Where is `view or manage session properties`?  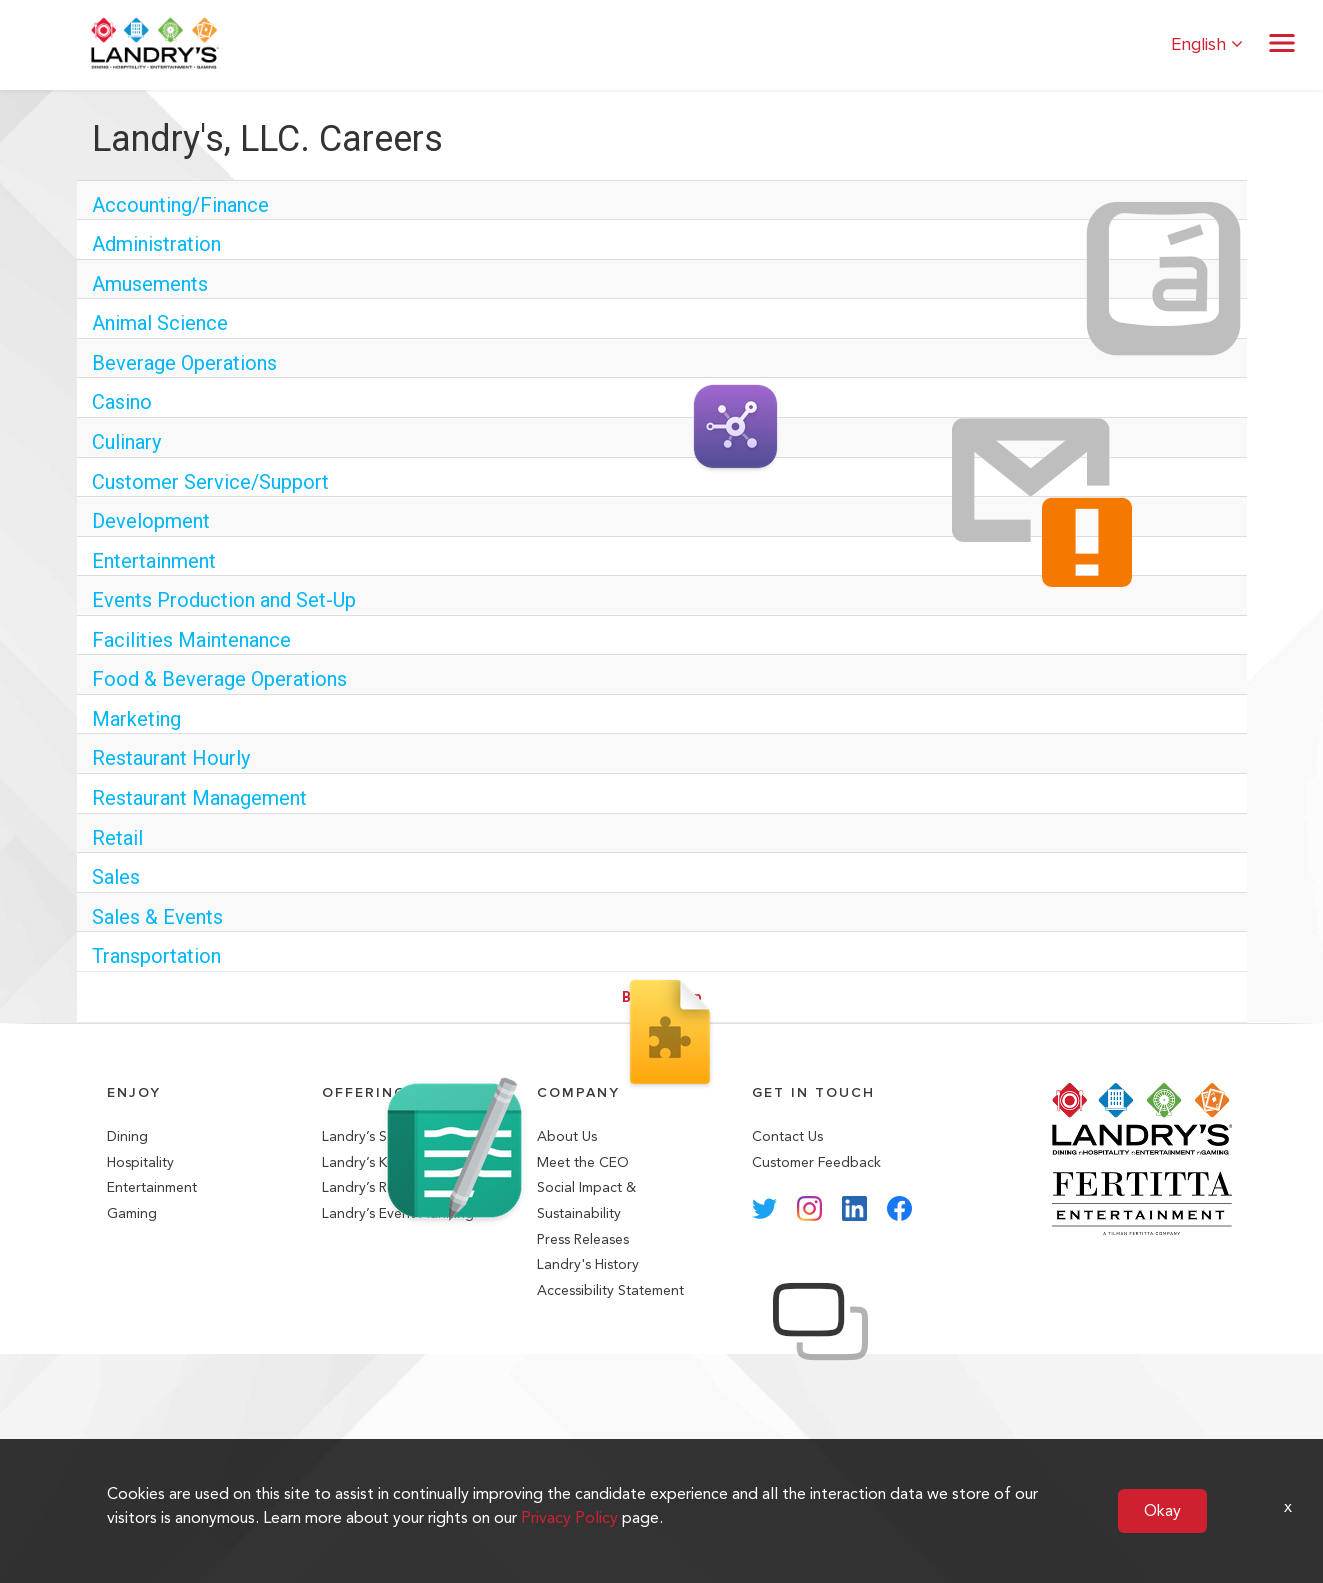 view or manage session properties is located at coordinates (820, 1324).